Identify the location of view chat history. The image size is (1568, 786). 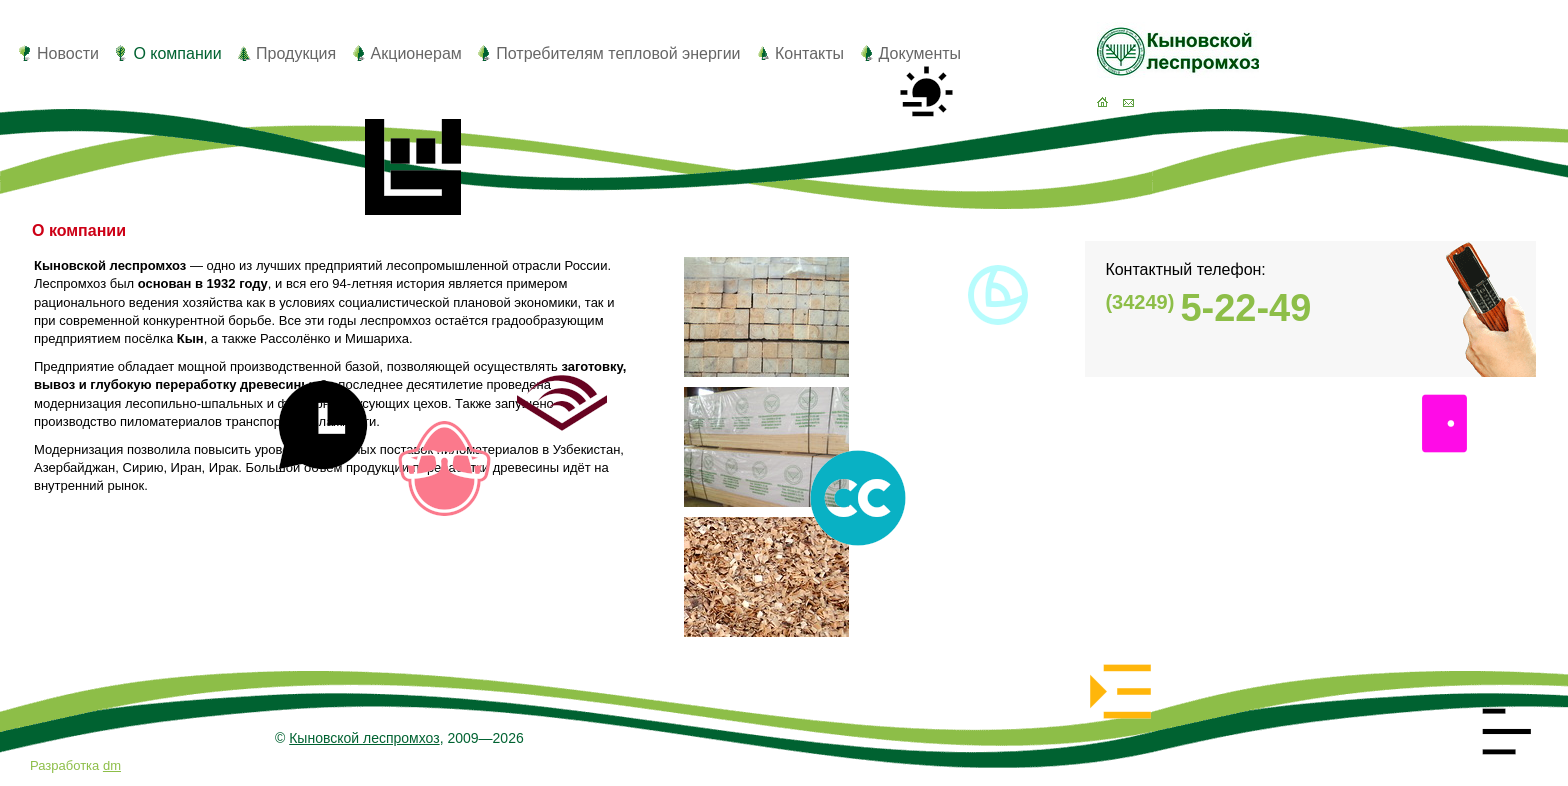
(323, 425).